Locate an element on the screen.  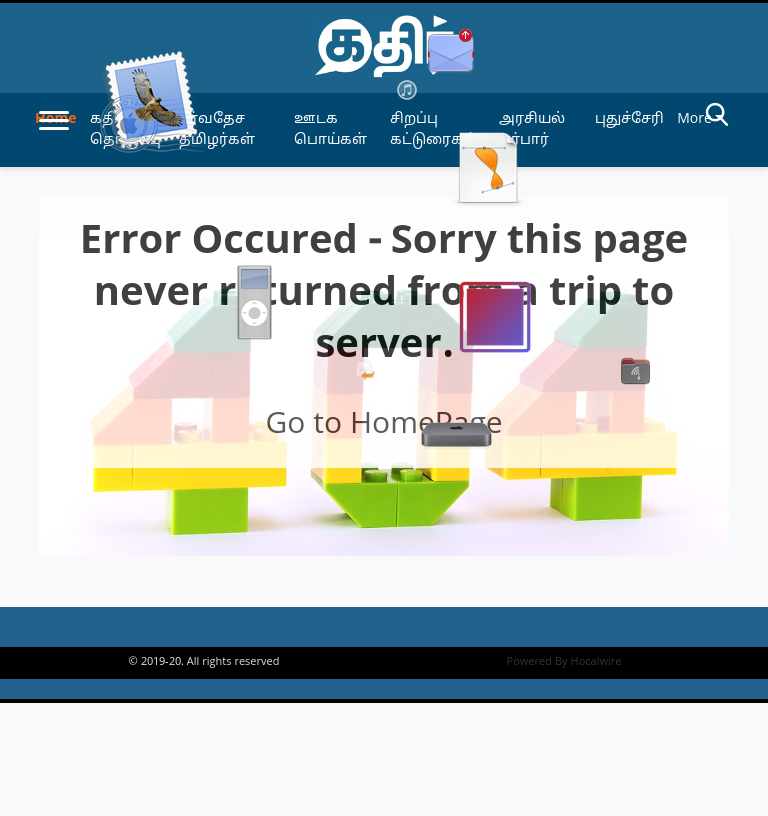
open a vector drawing or illustration file is located at coordinates (489, 167).